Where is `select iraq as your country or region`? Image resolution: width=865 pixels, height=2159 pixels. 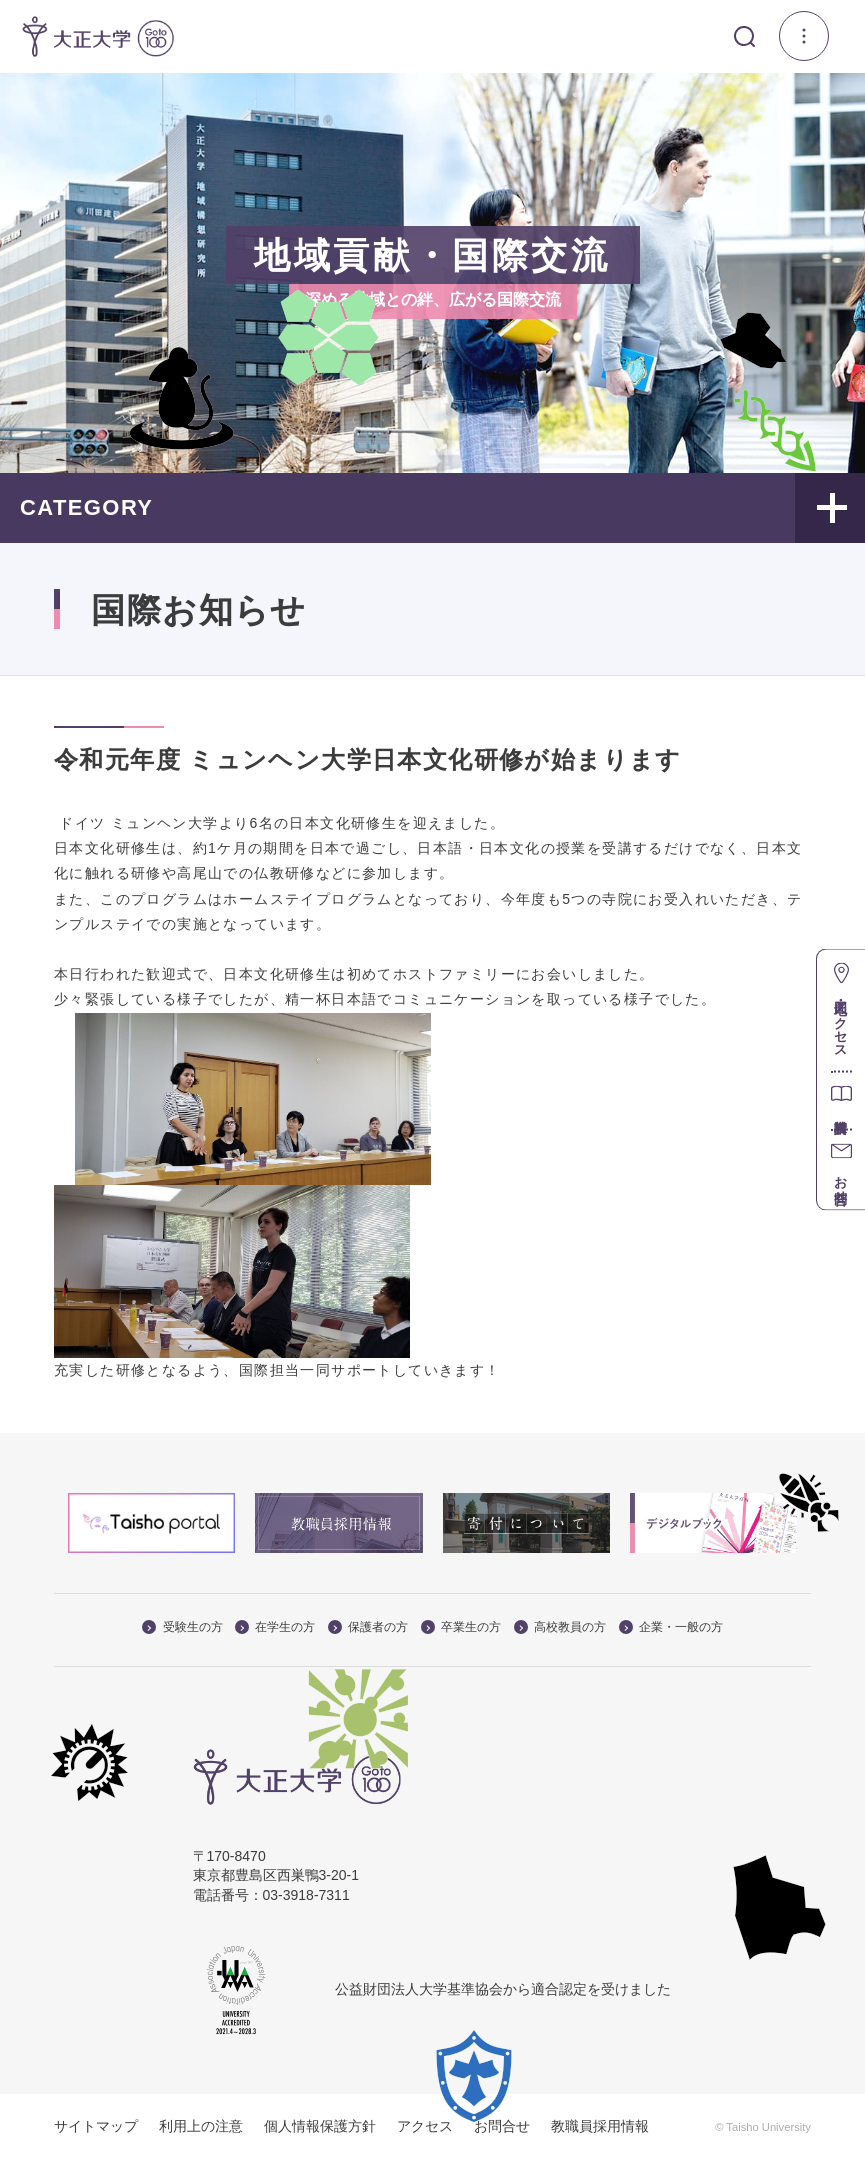
select iraq as your country or region is located at coordinates (753, 340).